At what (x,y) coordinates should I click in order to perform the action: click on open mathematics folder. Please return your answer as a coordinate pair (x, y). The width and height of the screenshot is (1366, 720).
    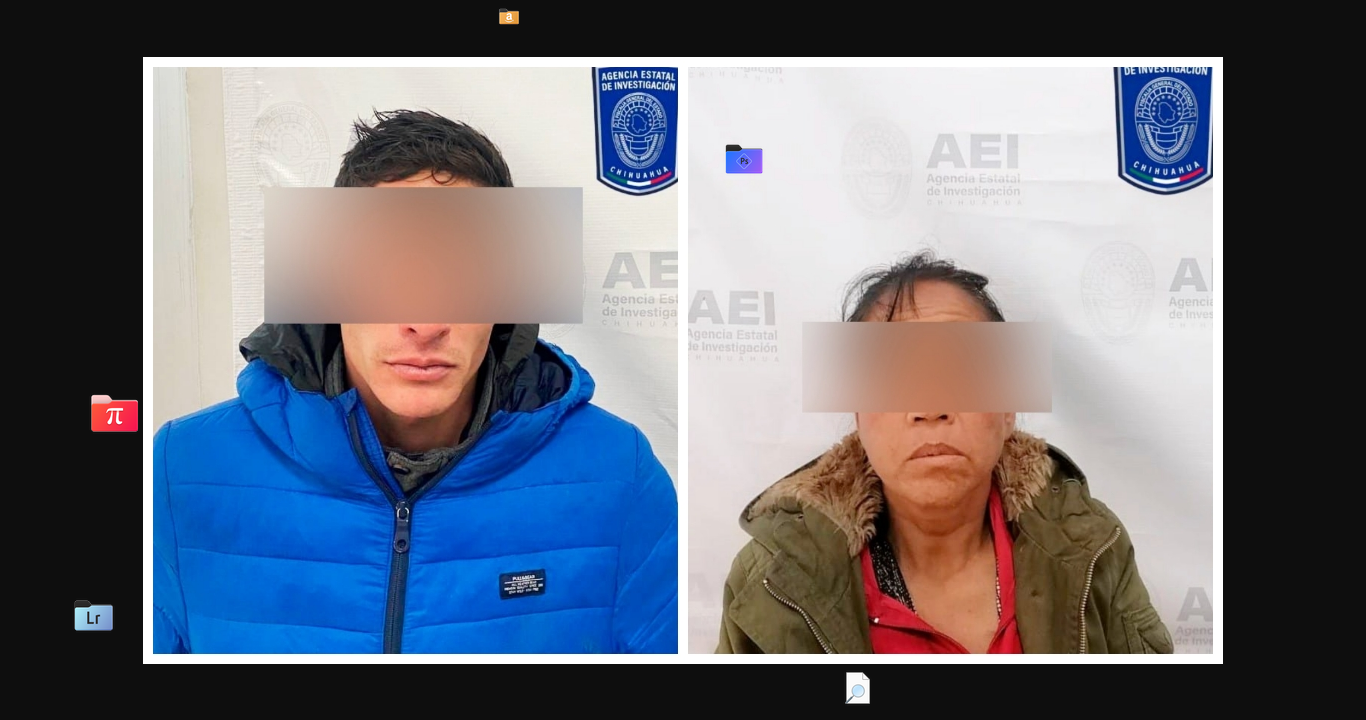
    Looking at the image, I should click on (114, 414).